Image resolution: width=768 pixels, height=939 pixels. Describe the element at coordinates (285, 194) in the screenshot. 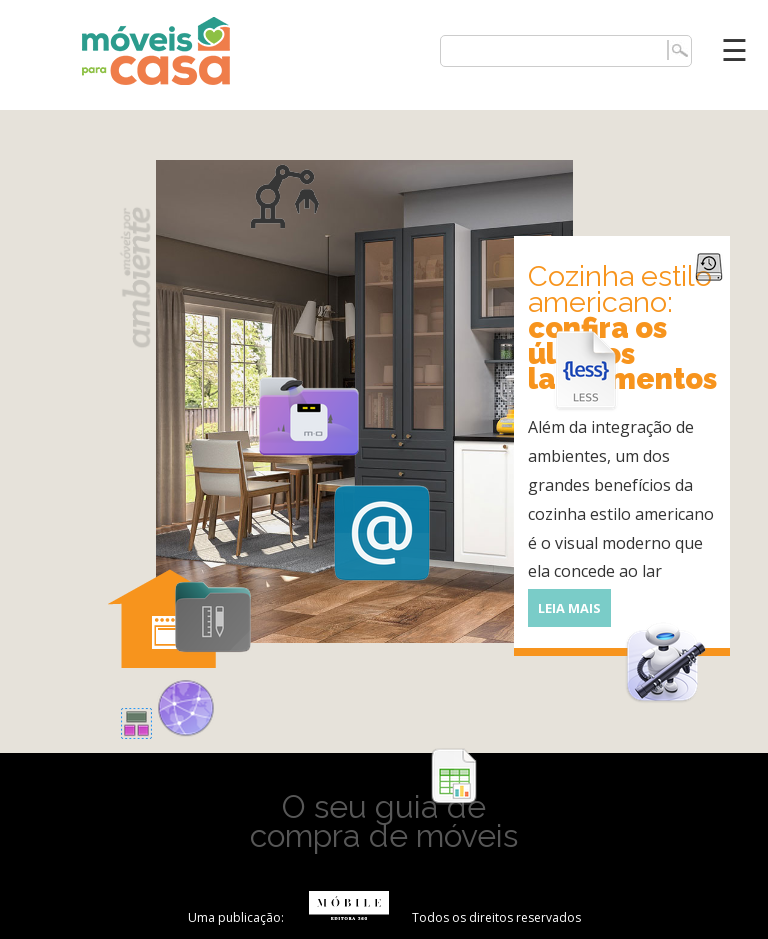

I see `open GNOME Builder IDE` at that location.